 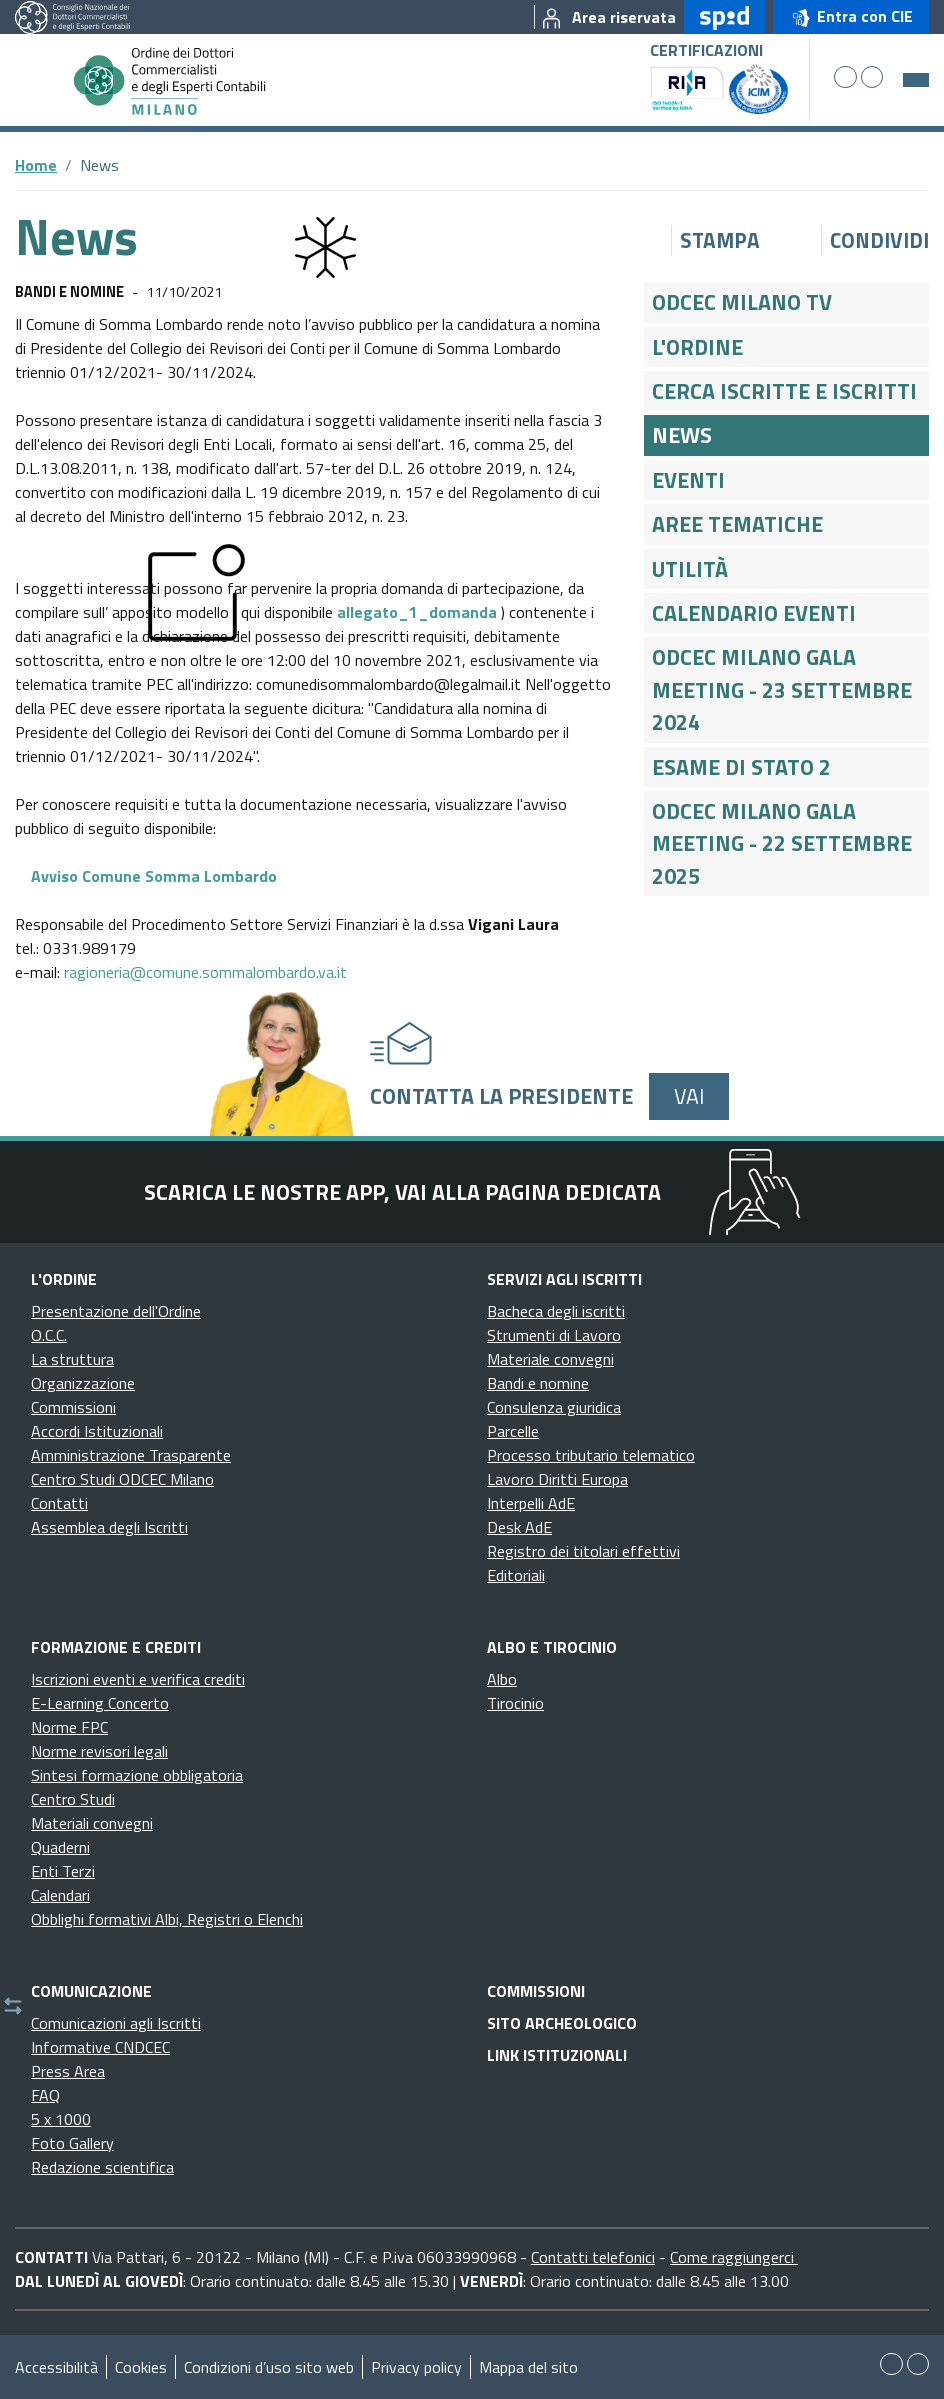 I want to click on view notifications, so click(x=194, y=594).